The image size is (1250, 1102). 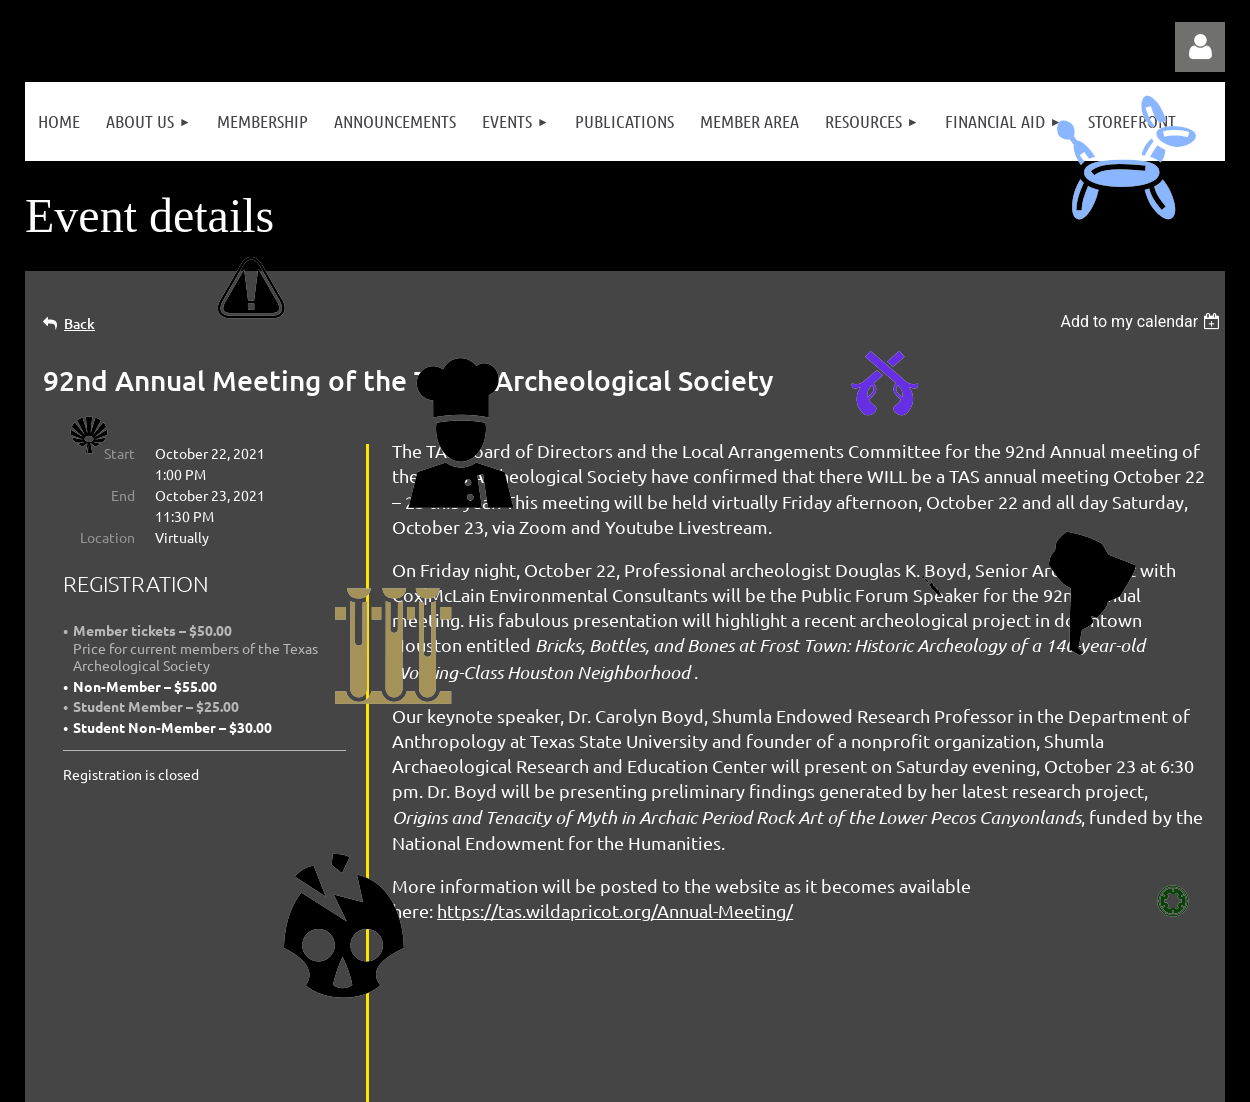 What do you see at coordinates (1173, 901) in the screenshot?
I see `access security settings` at bounding box center [1173, 901].